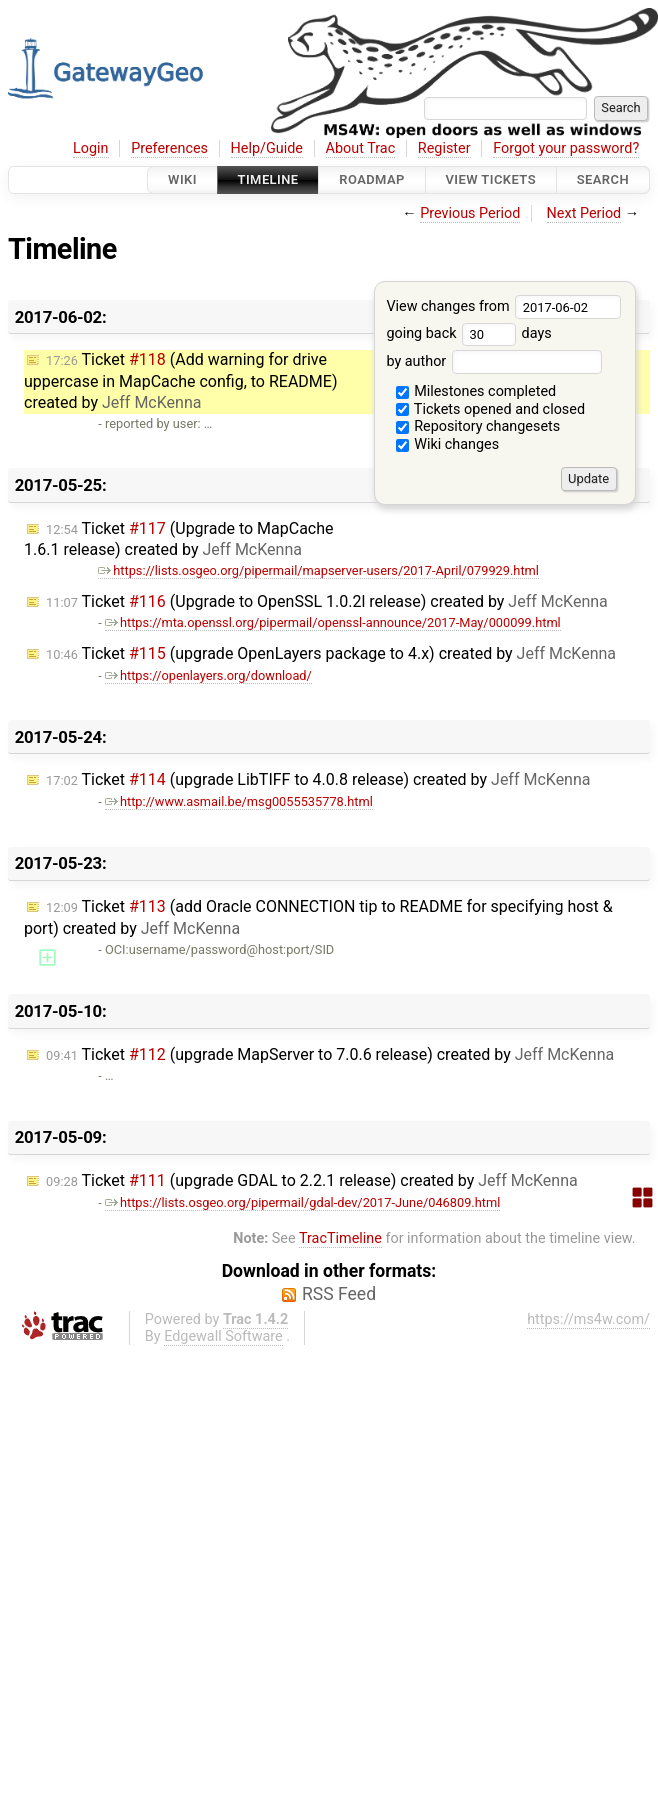 This screenshot has height=1802, width=658. What do you see at coordinates (642, 1197) in the screenshot?
I see `view items in grid layout` at bounding box center [642, 1197].